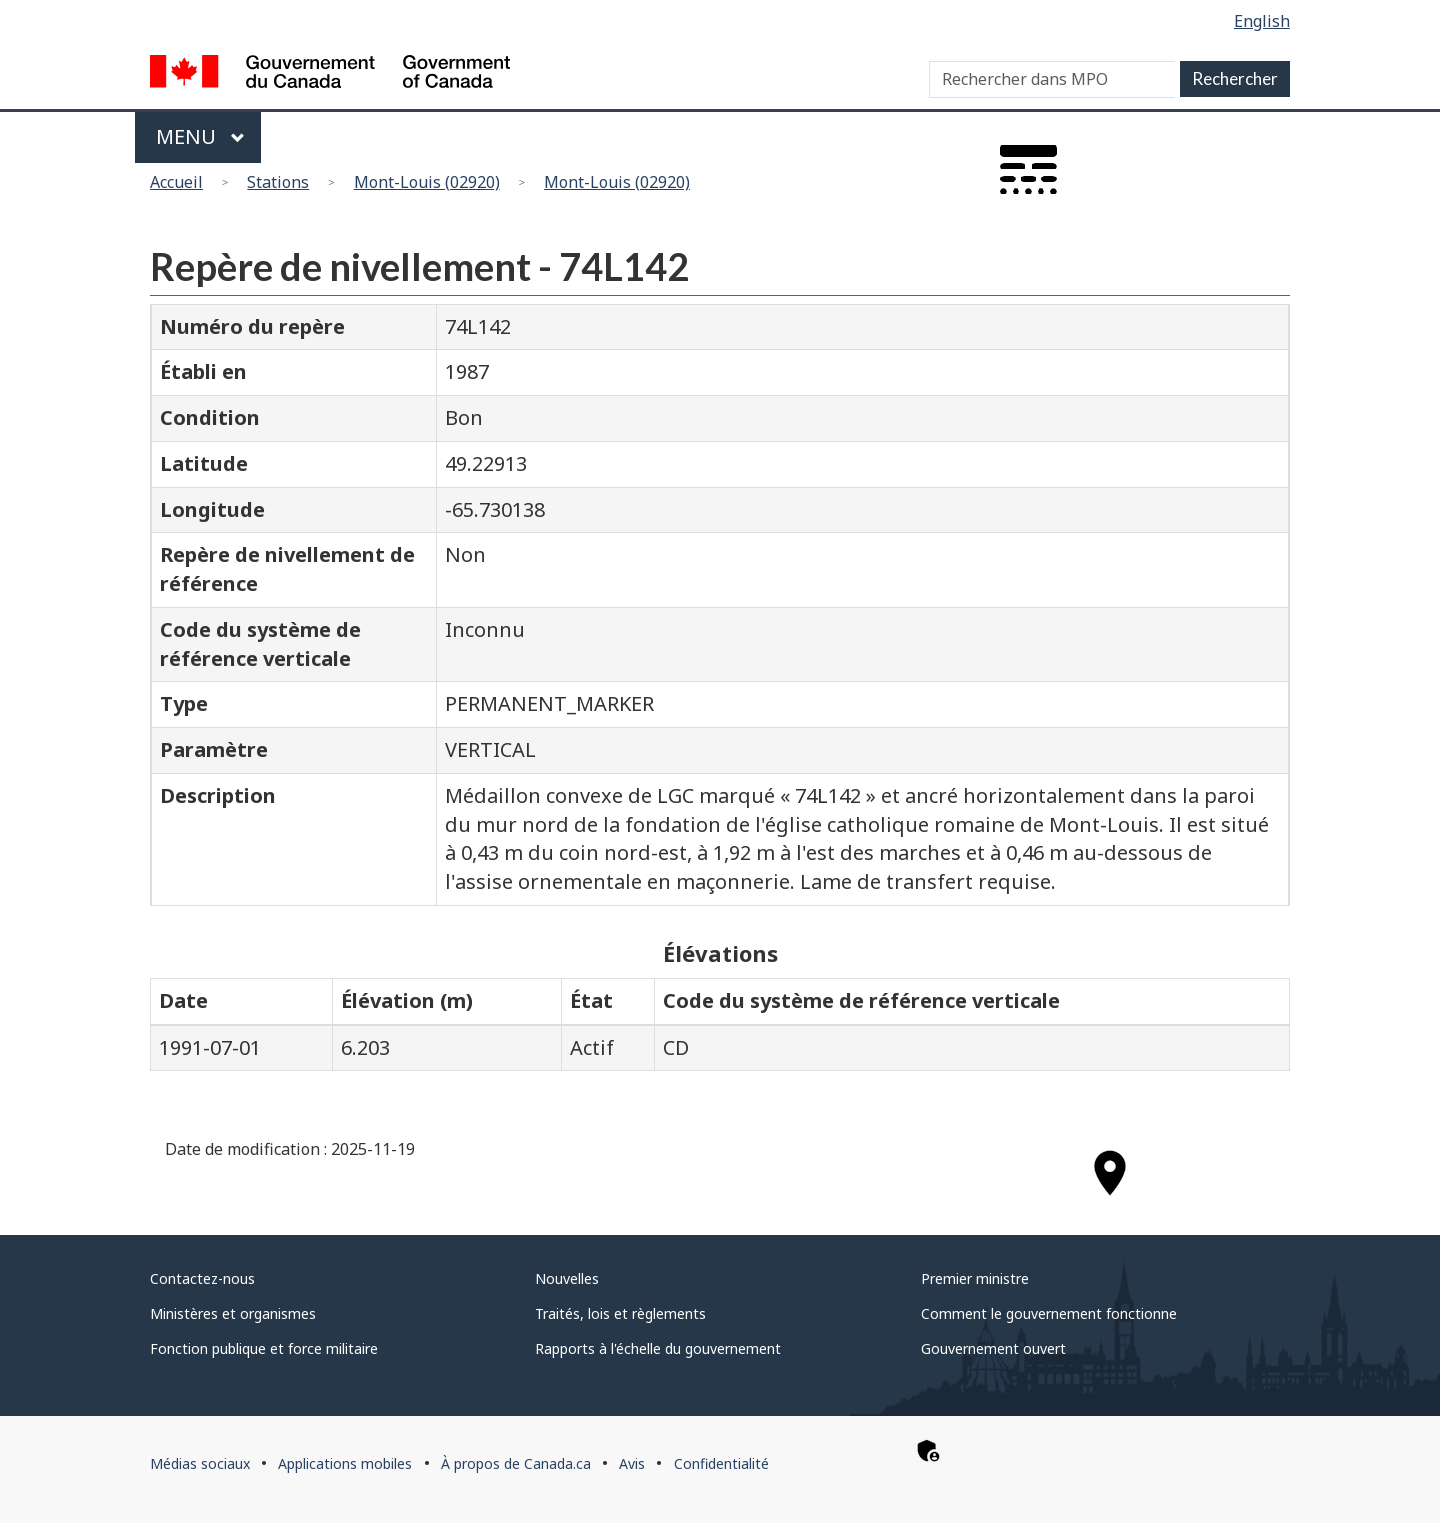  What do you see at coordinates (928, 1450) in the screenshot?
I see `access admin or security settings` at bounding box center [928, 1450].